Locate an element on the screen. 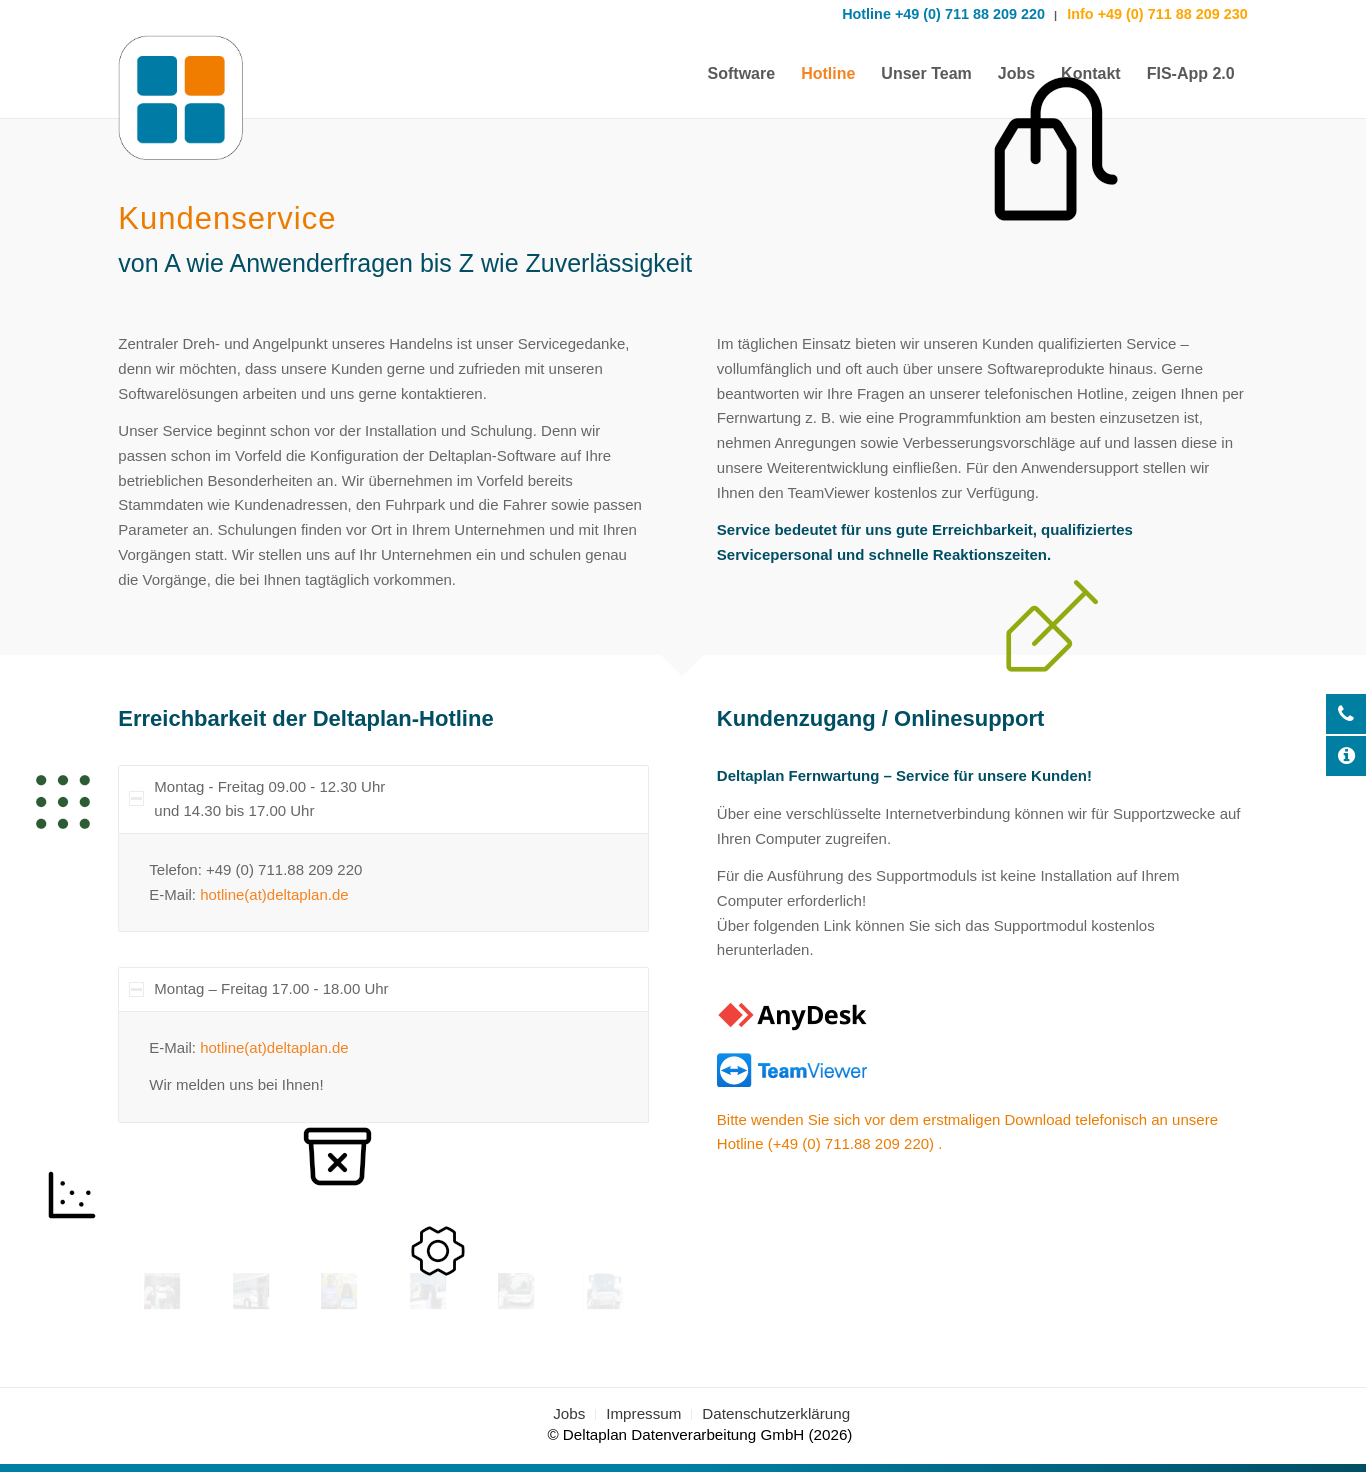 Image resolution: width=1366 pixels, height=1472 pixels. access settings or preferences is located at coordinates (438, 1251).